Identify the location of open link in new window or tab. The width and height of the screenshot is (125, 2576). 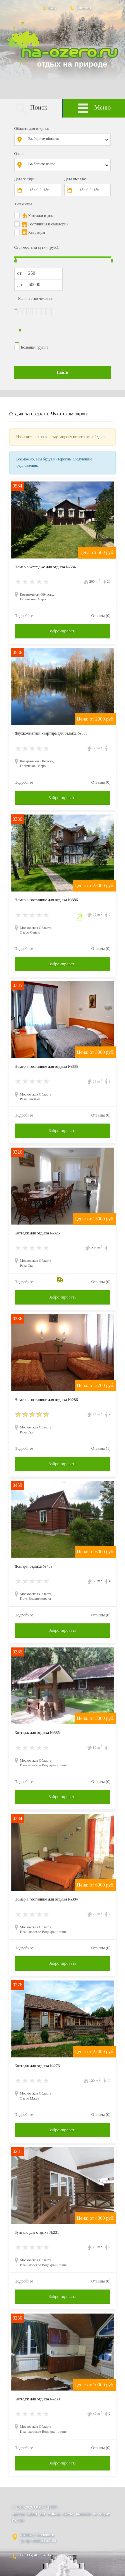
(79, 917).